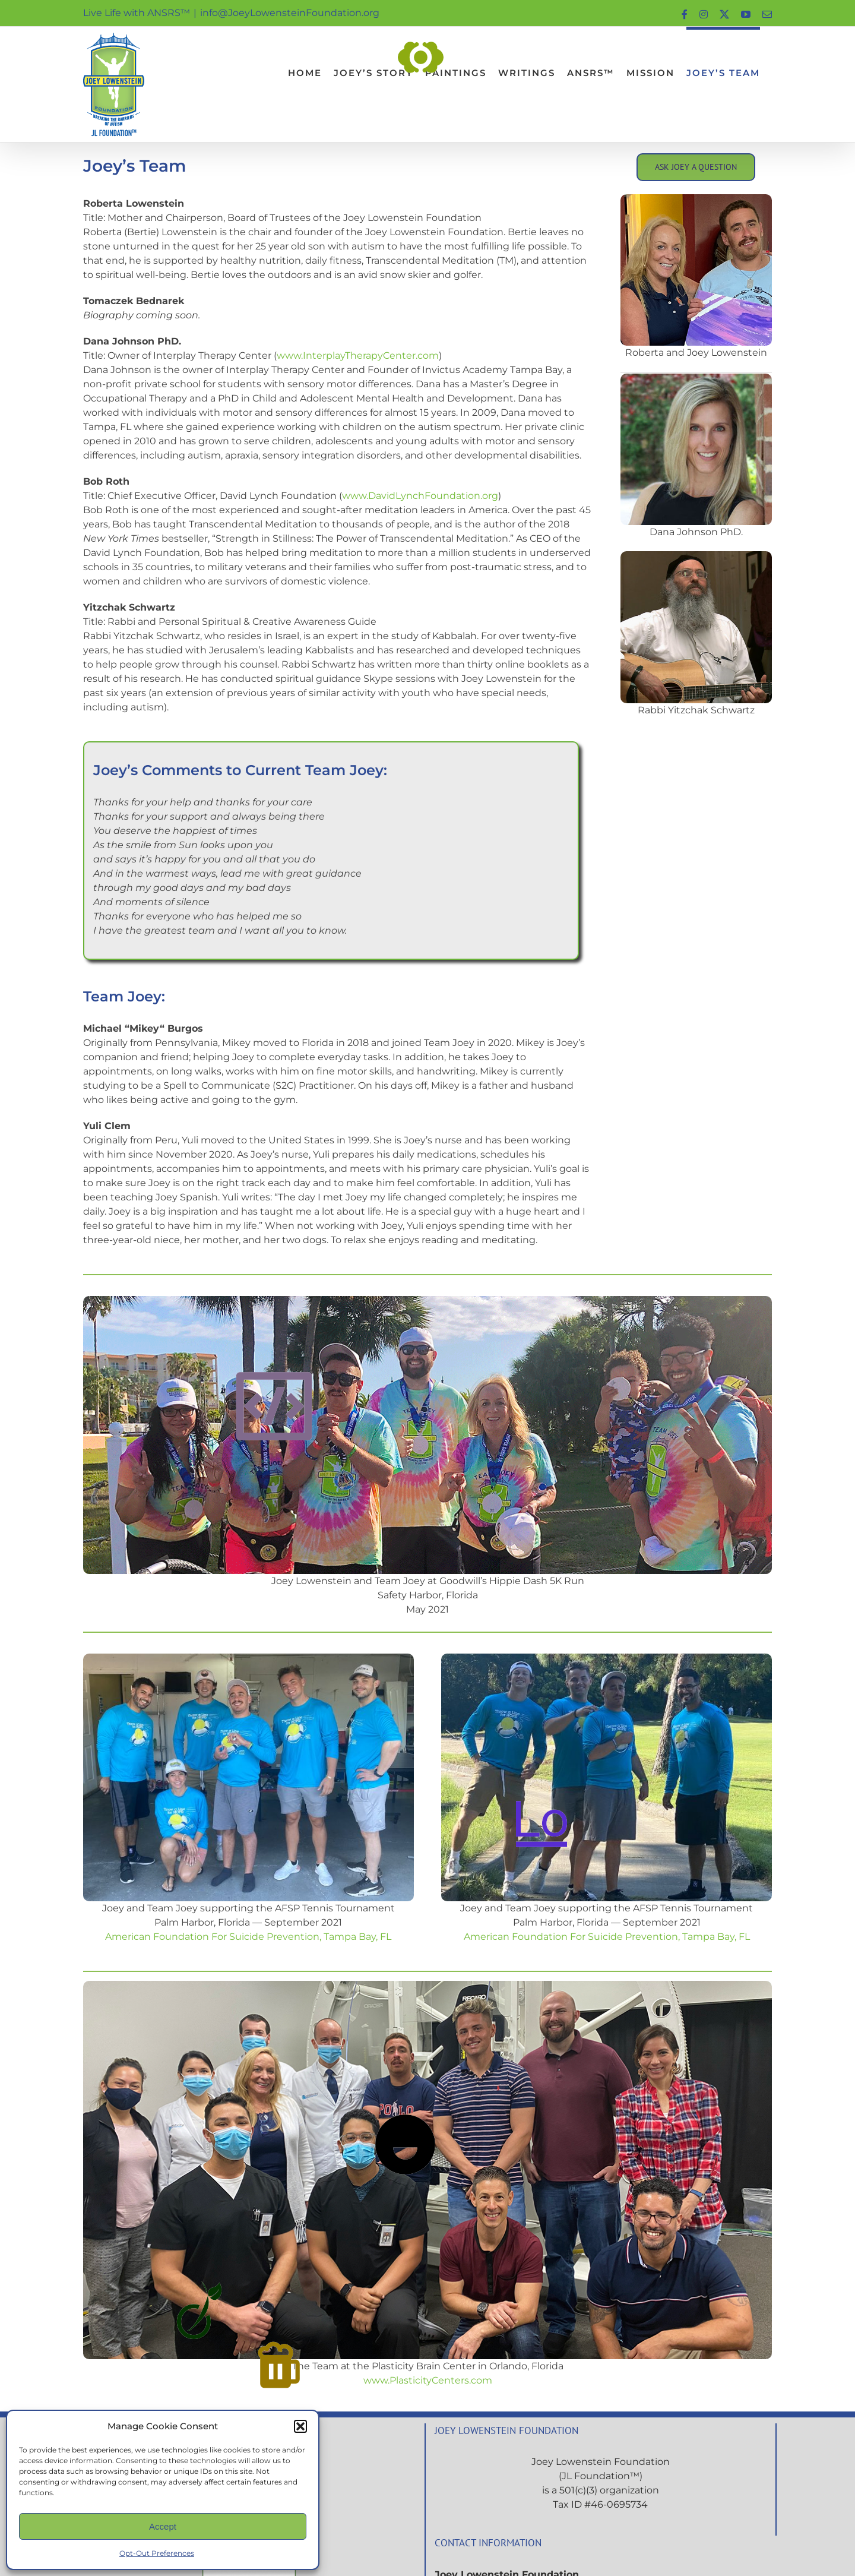  Describe the element at coordinates (199, 2310) in the screenshot. I see `visit or connect to Viadeo professional network` at that location.